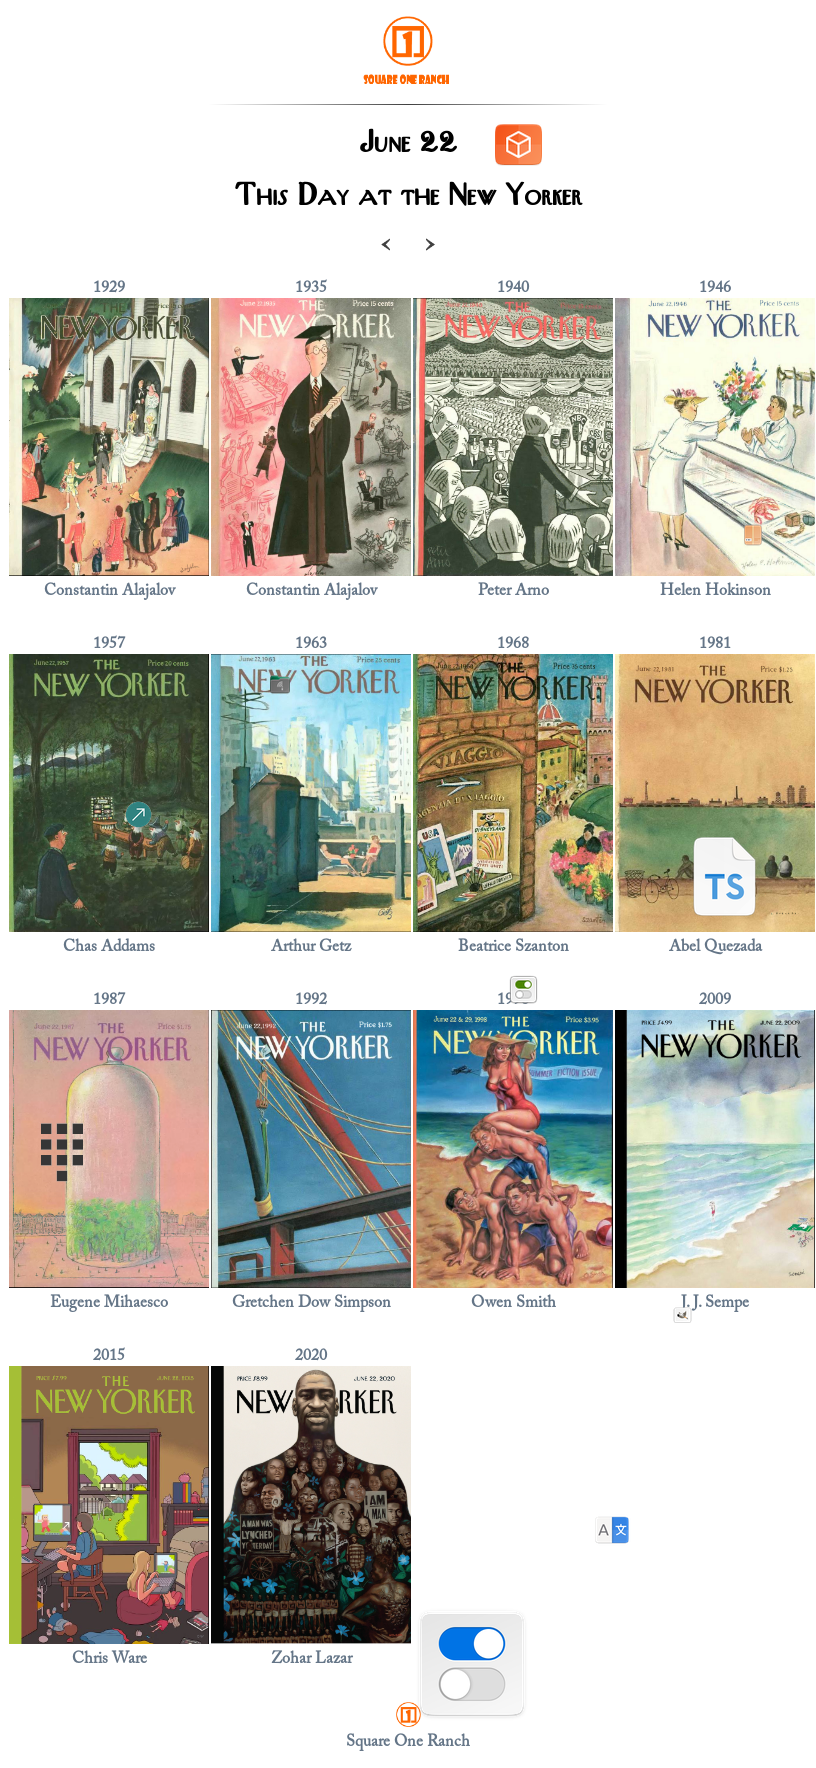  I want to click on open insync cloud sync folder, so click(280, 684).